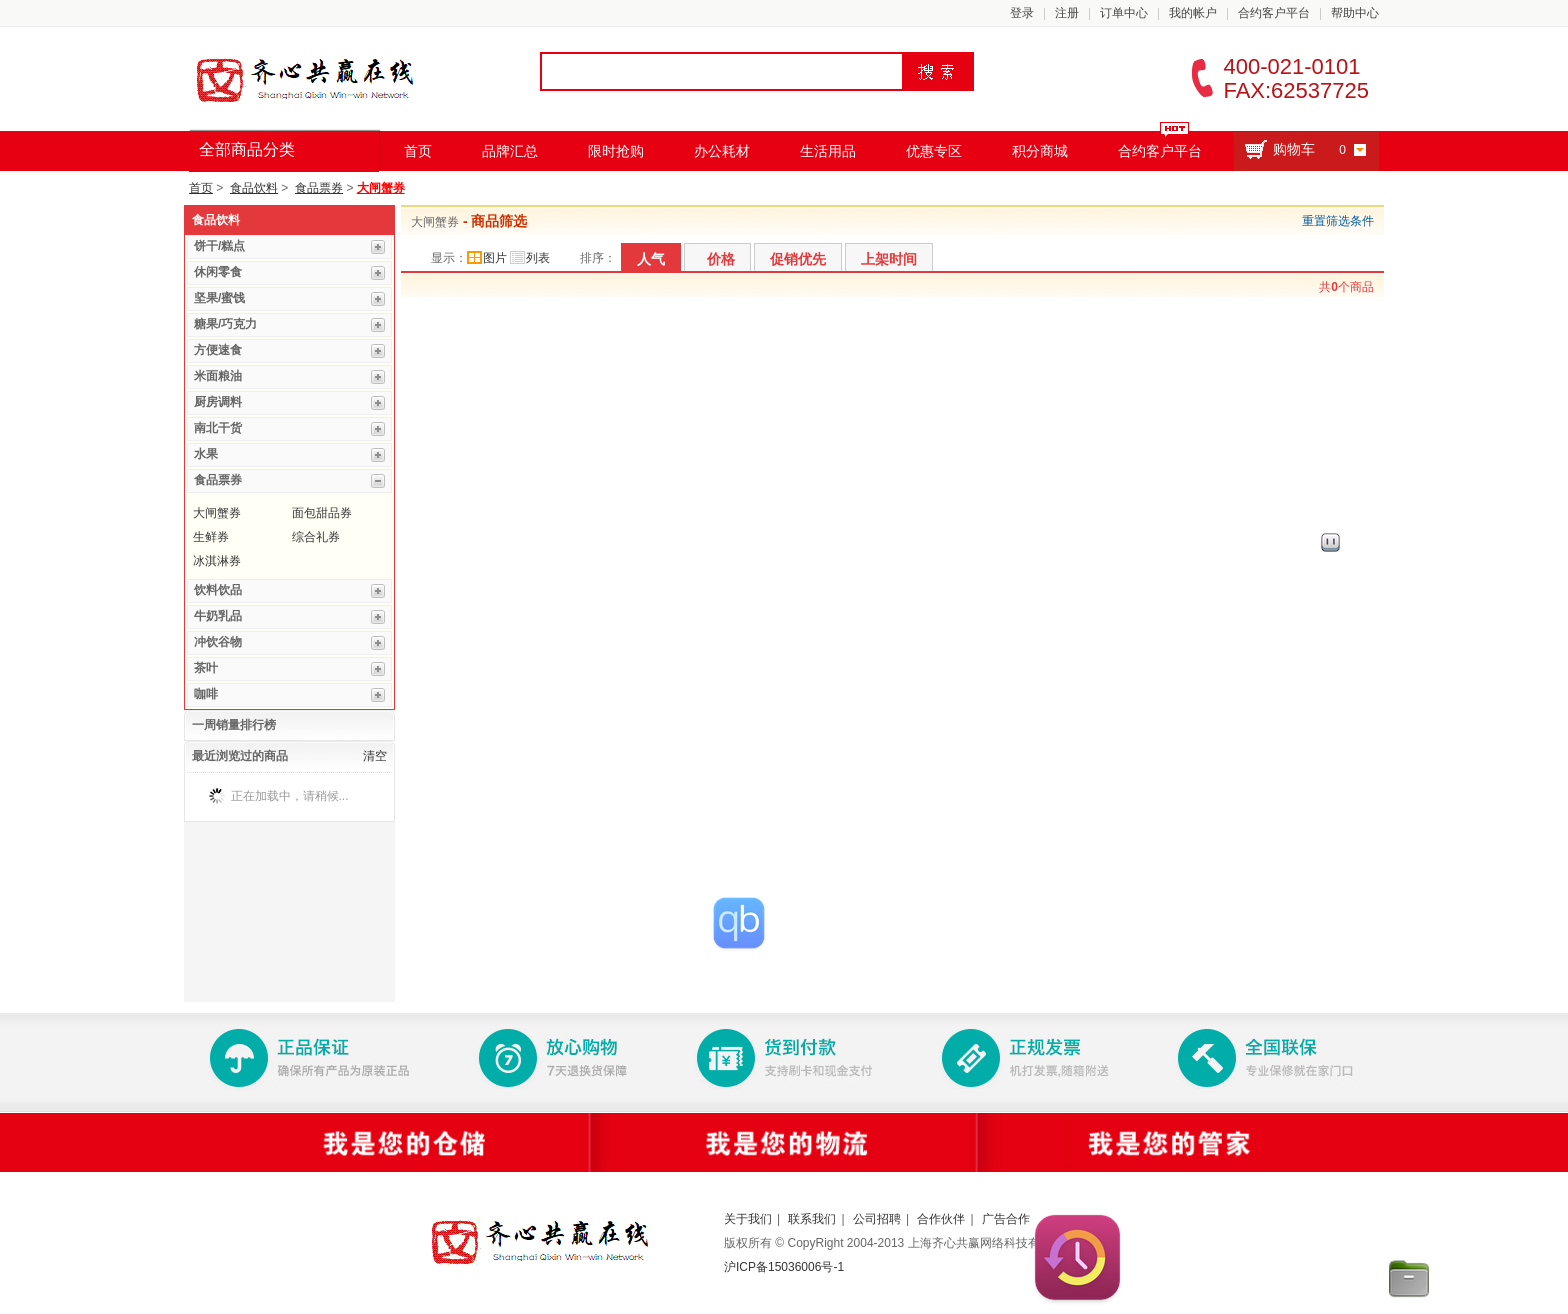  I want to click on open aseprite pixel art editor, so click(1330, 542).